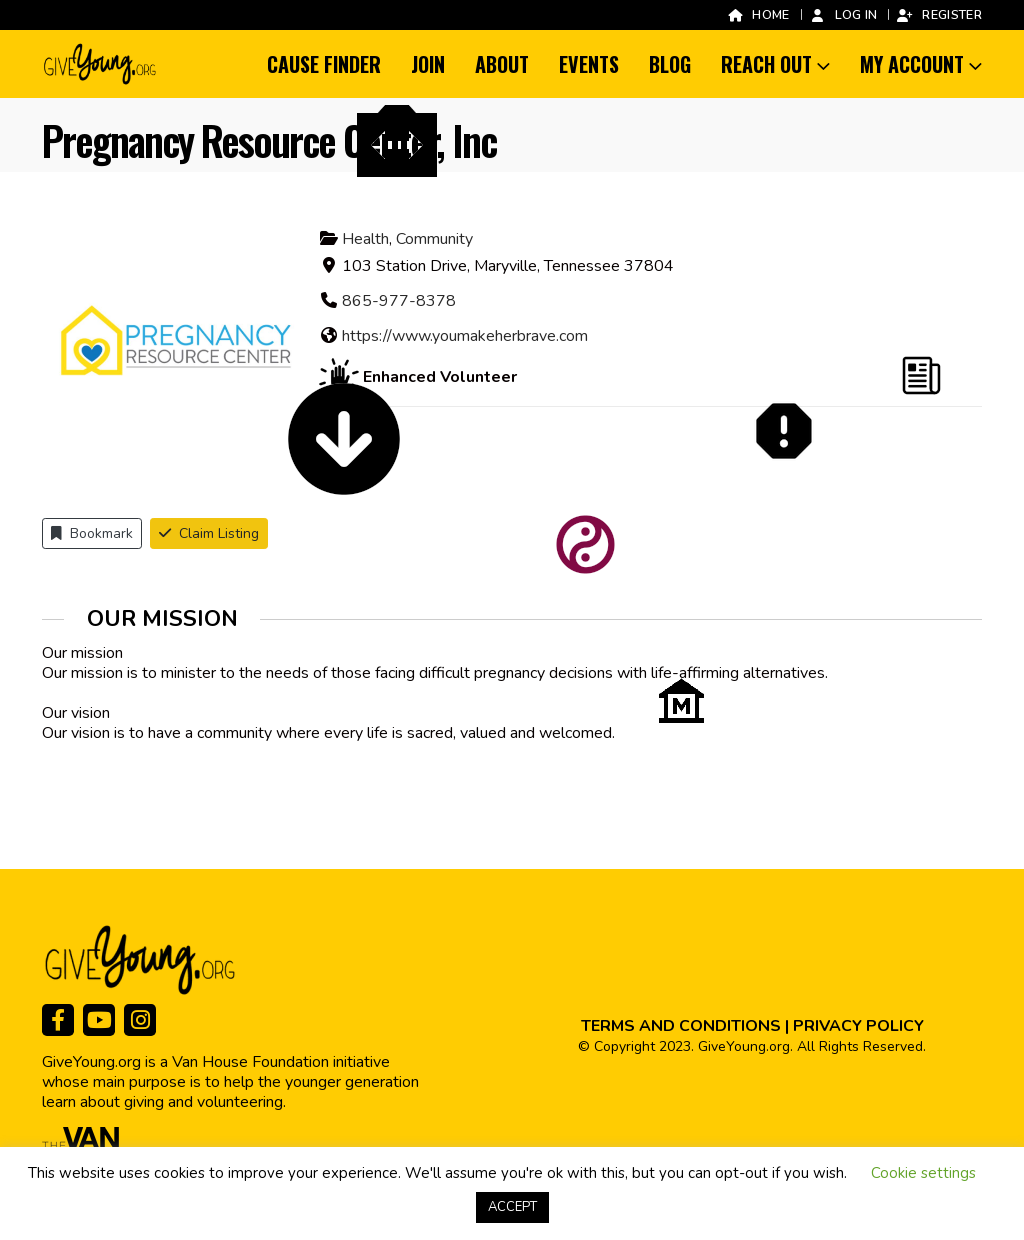 The height and width of the screenshot is (1240, 1024). What do you see at coordinates (397, 145) in the screenshot?
I see `switch between front and rear camera` at bounding box center [397, 145].